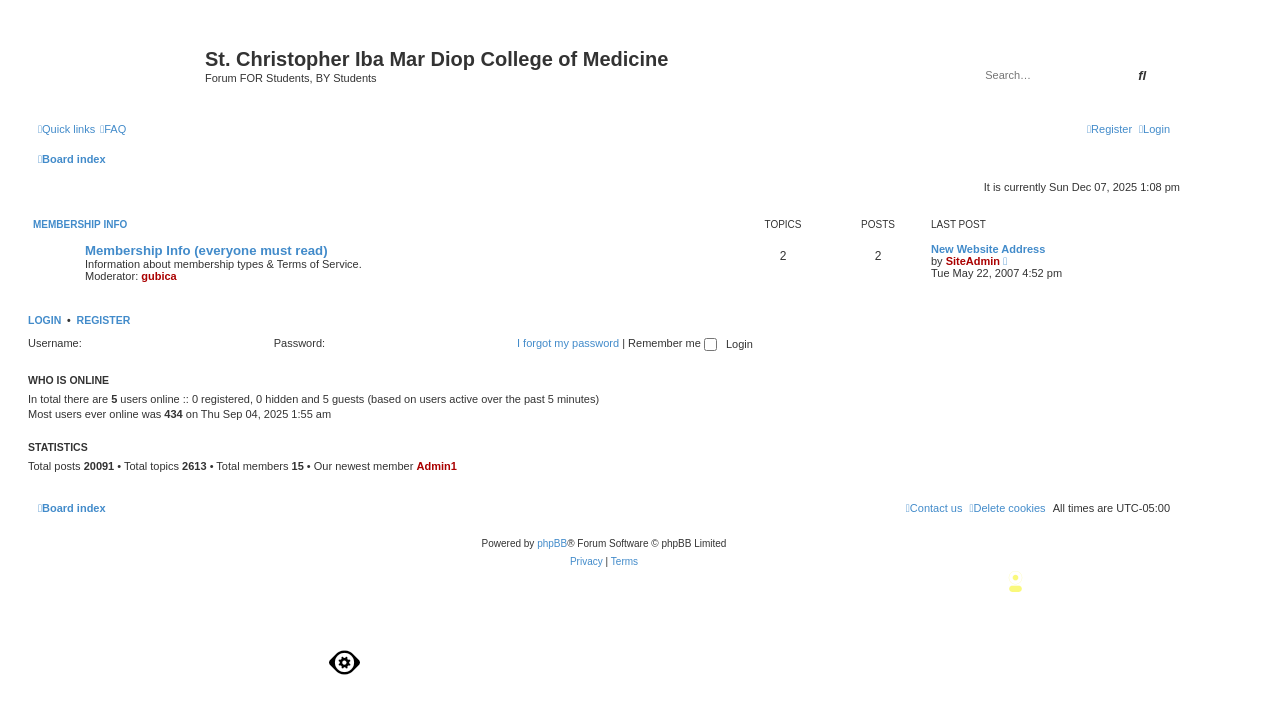  What do you see at coordinates (1015, 581) in the screenshot?
I see `daisyUI component library logo` at bounding box center [1015, 581].